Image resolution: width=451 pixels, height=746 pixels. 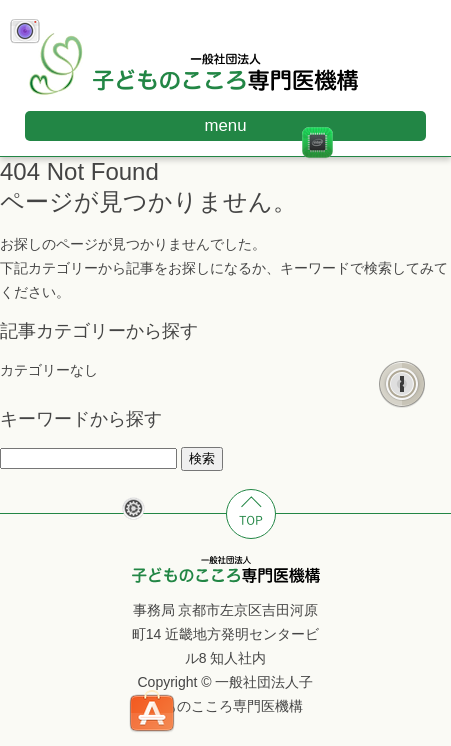 I want to click on open the software center to browse and install apps, so click(x=152, y=713).